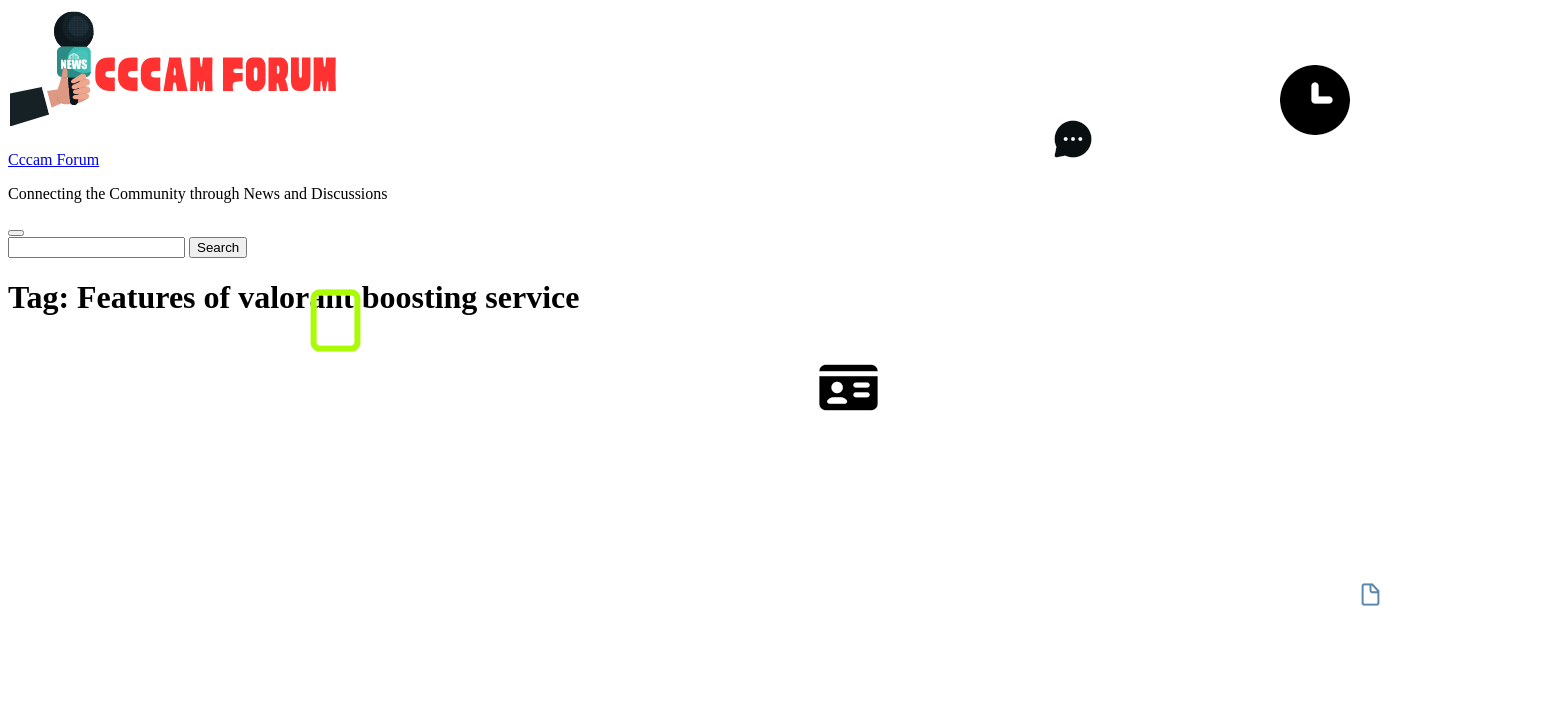 This screenshot has width=1568, height=720. Describe the element at coordinates (1370, 594) in the screenshot. I see `view or open a file` at that location.